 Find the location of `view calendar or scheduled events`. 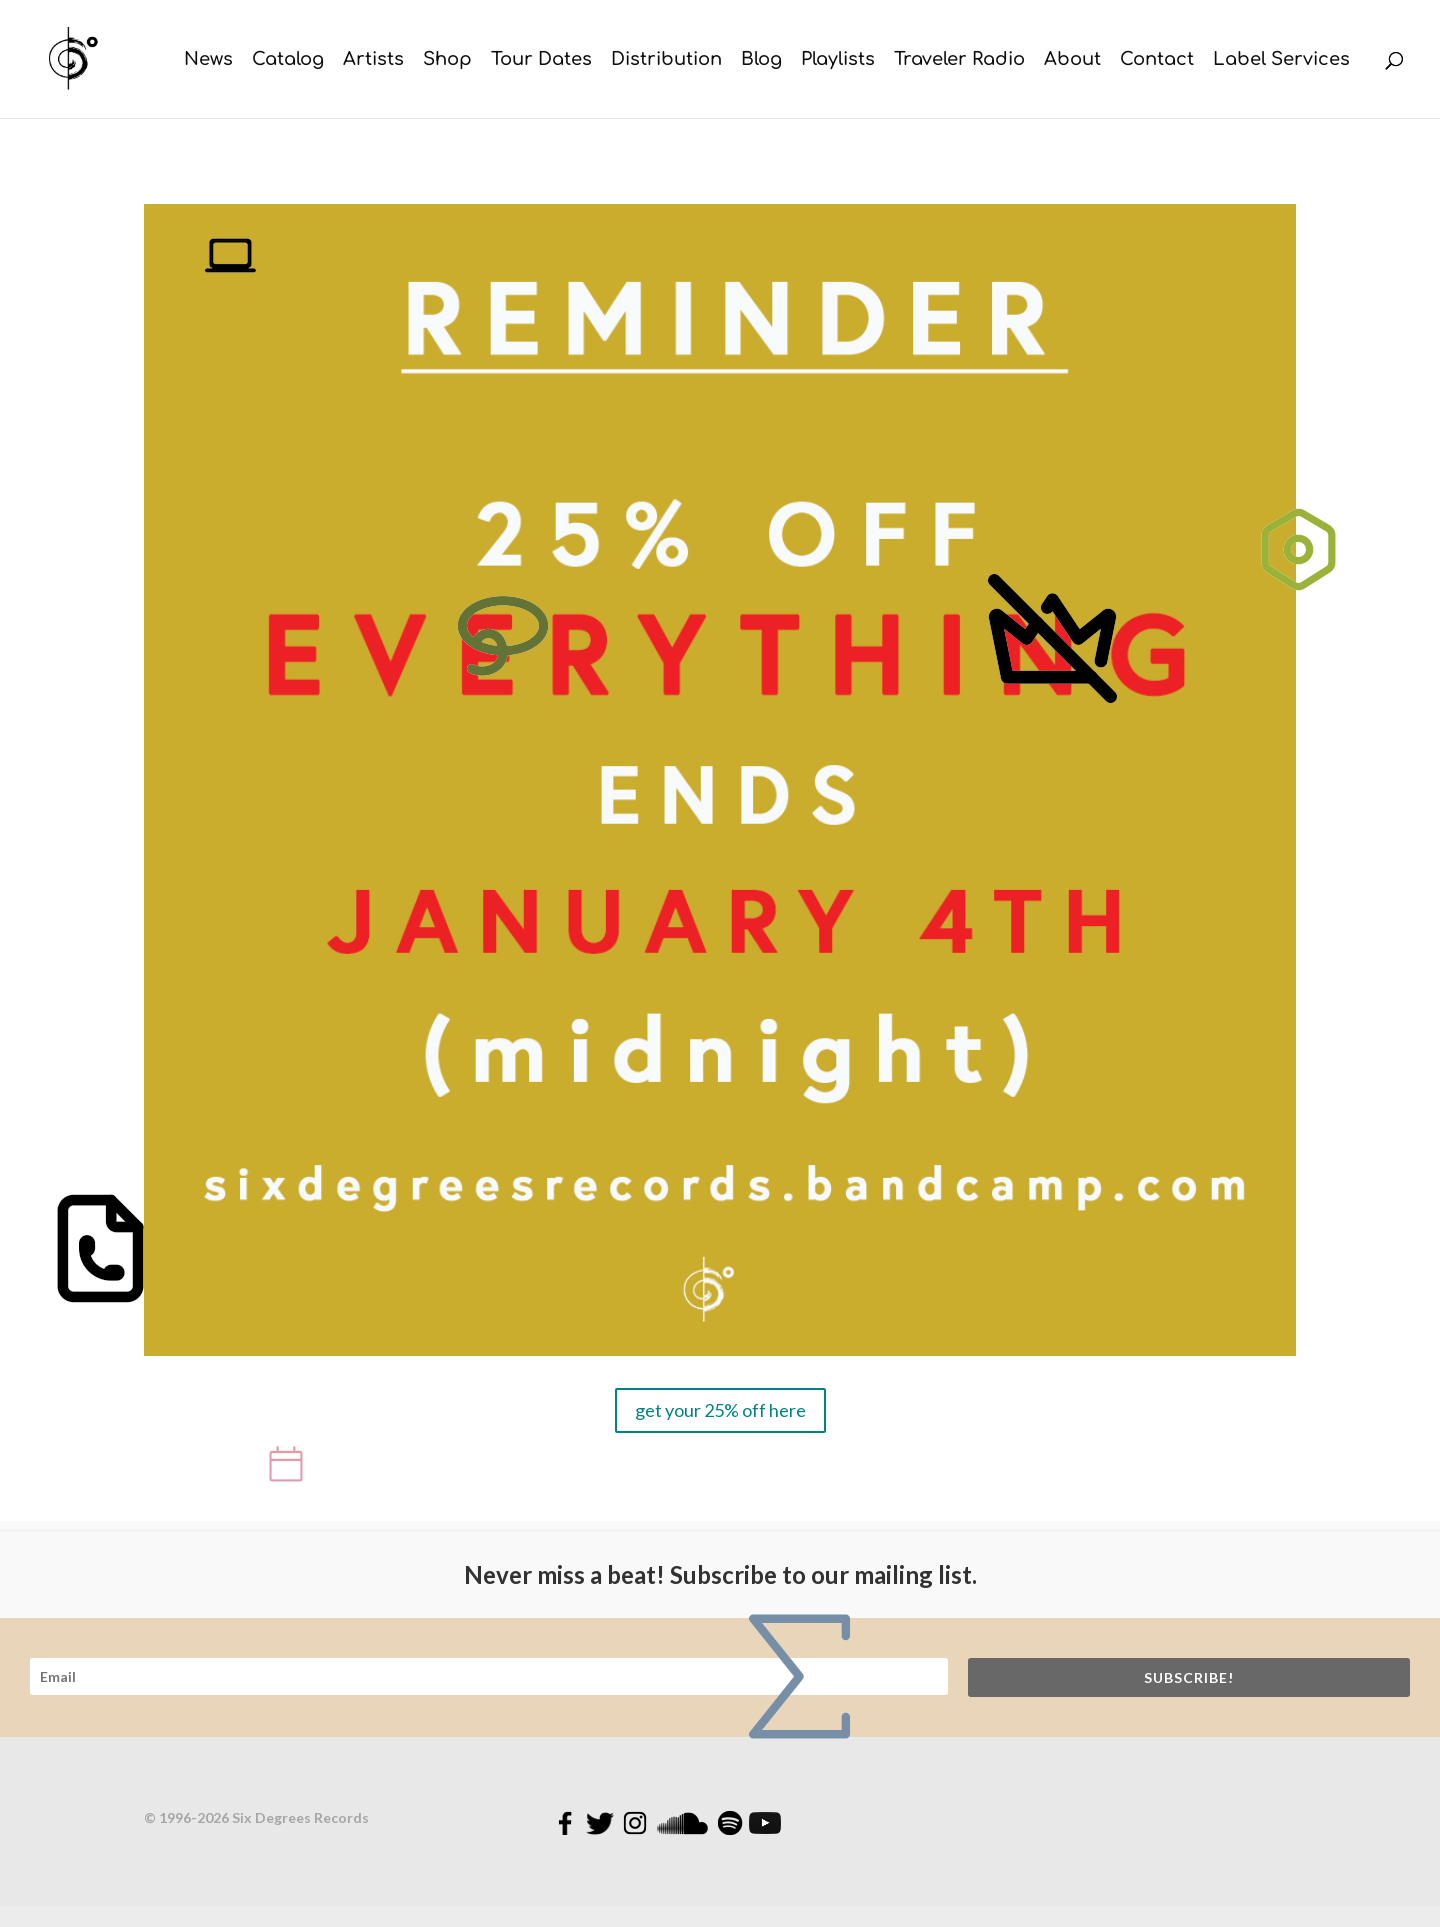

view calendar or scheduled events is located at coordinates (286, 1465).